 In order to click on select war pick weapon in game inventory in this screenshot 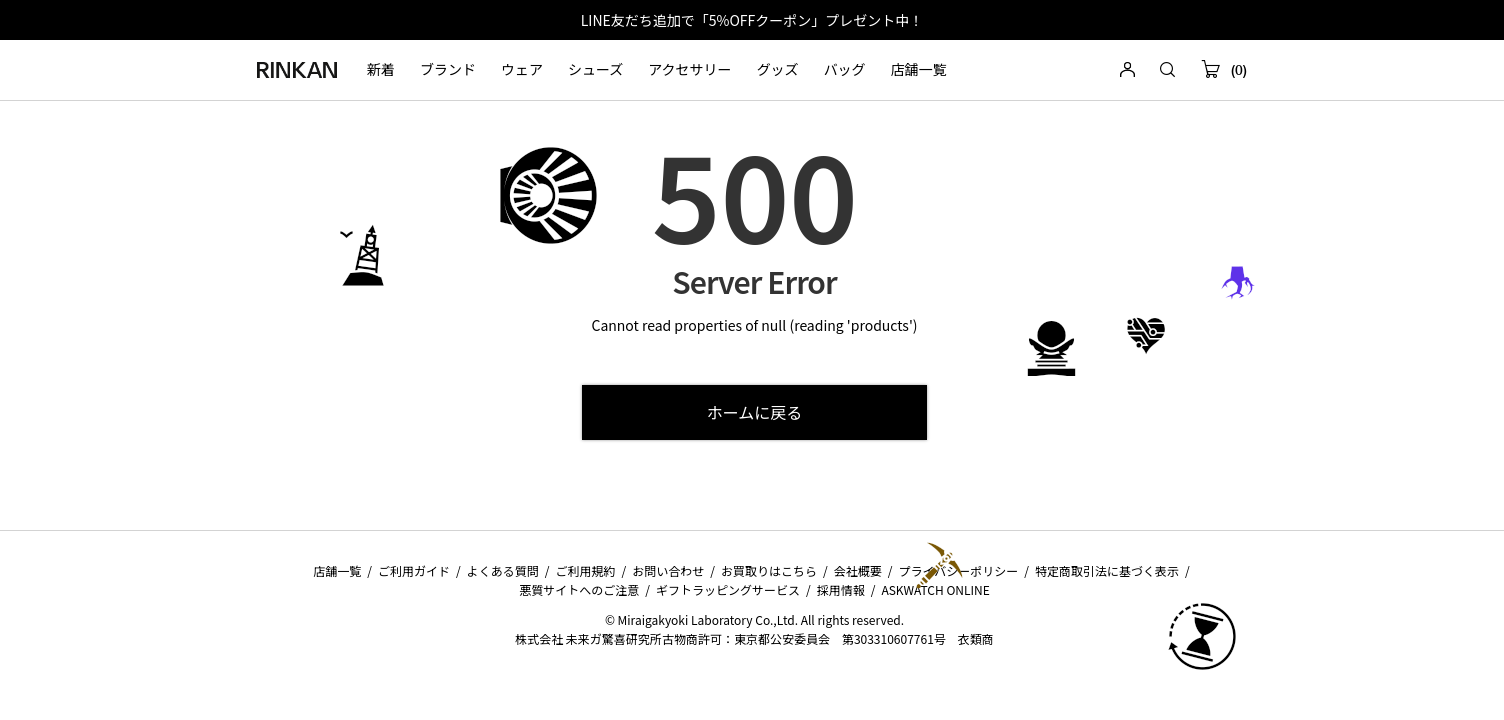, I will do `click(939, 565)`.